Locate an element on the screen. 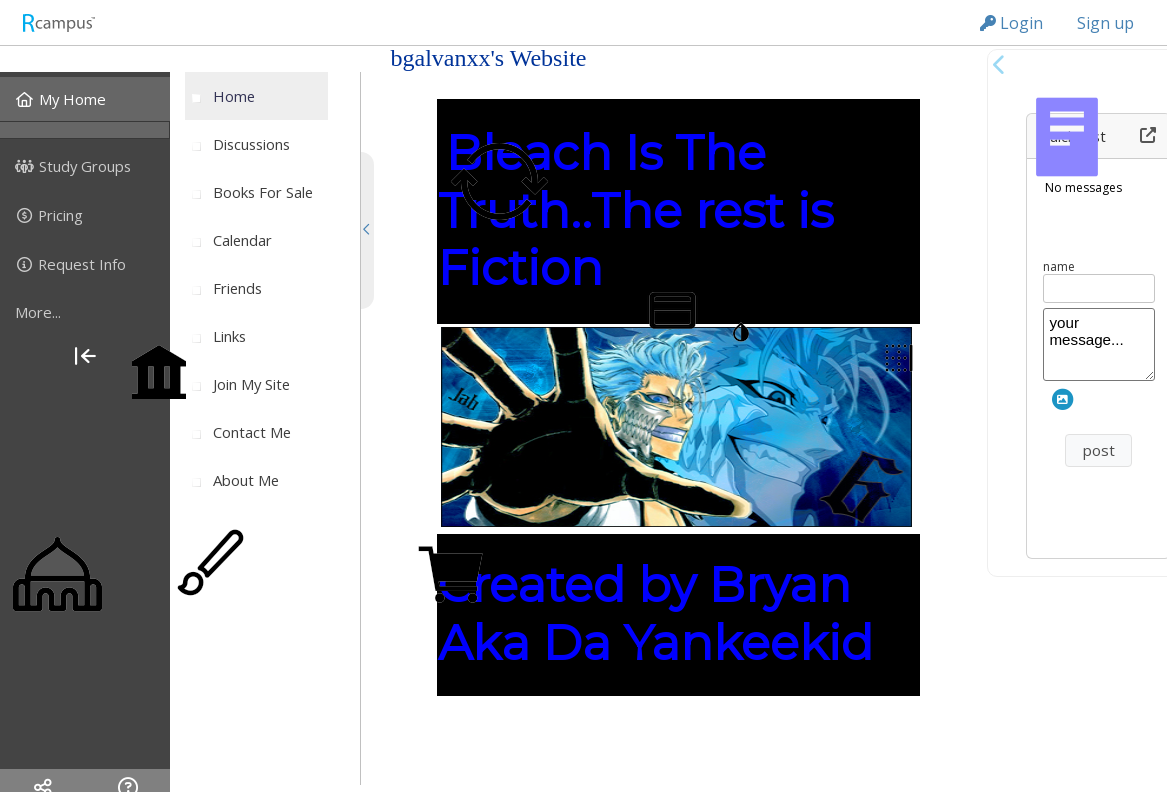  access drawing or painting tools is located at coordinates (210, 562).